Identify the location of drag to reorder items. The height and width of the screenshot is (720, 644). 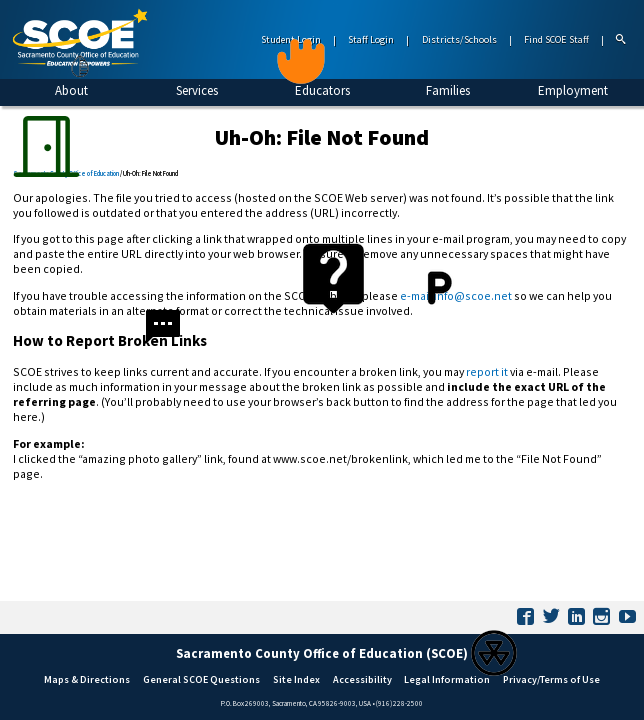
(301, 54).